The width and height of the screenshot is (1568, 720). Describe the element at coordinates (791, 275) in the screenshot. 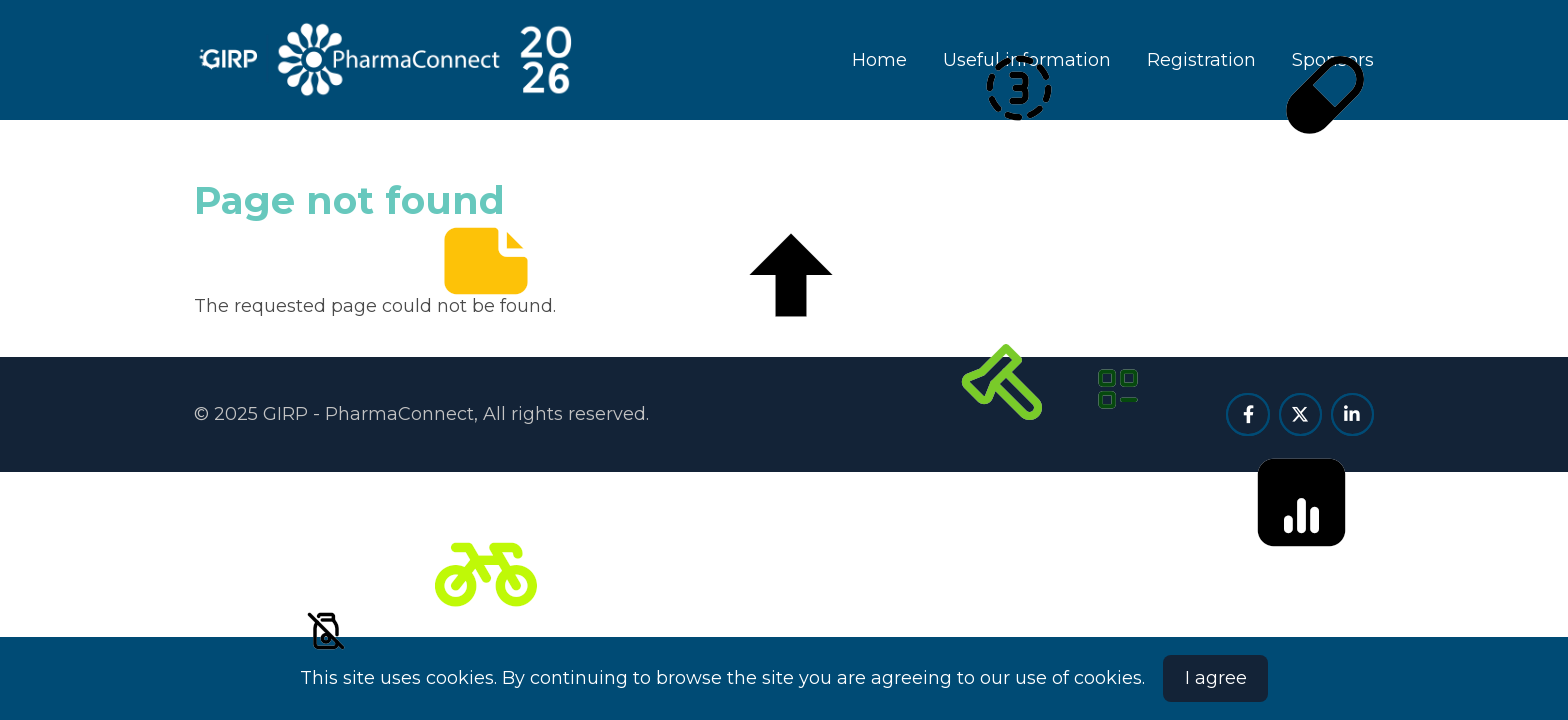

I see `scroll to top of page` at that location.